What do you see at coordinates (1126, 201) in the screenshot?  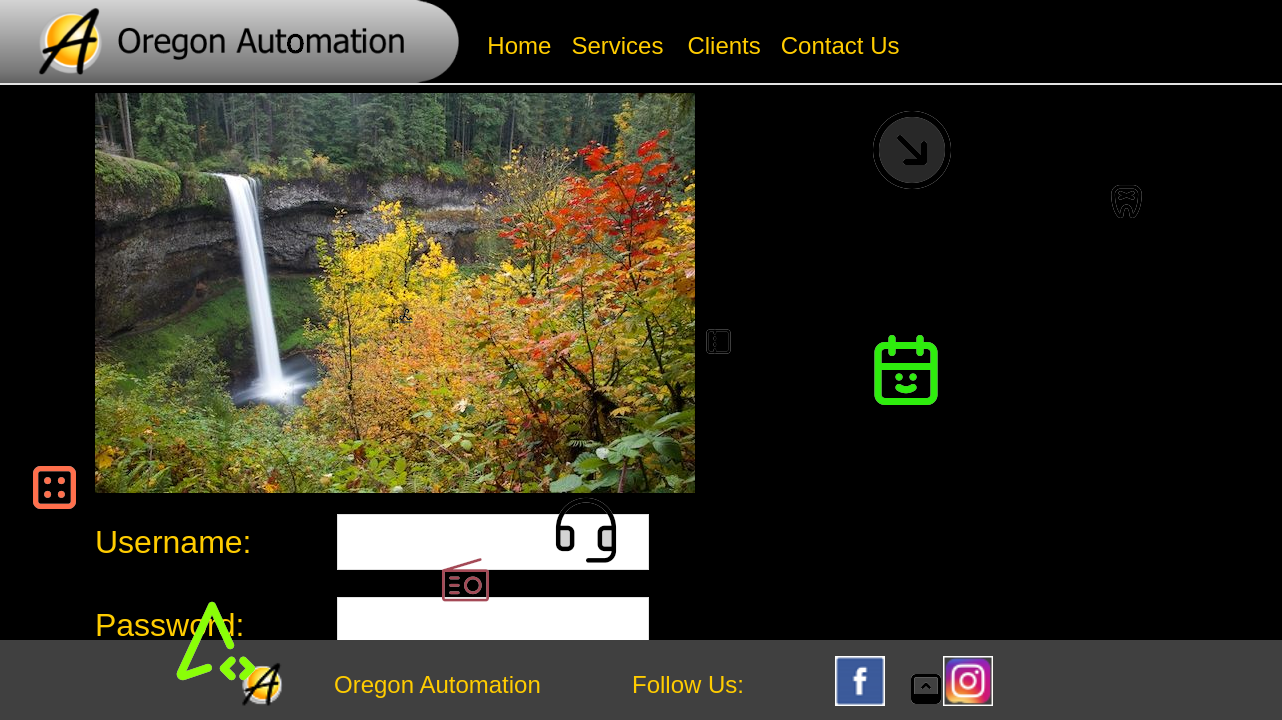 I see `access dental or oral health features` at bounding box center [1126, 201].